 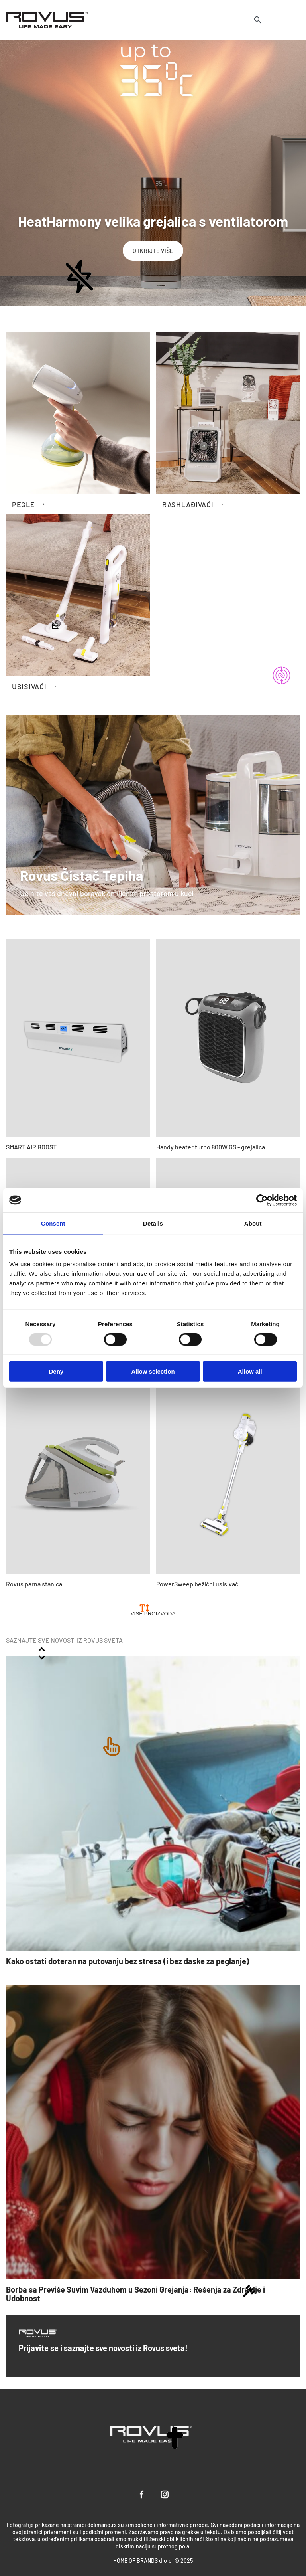 What do you see at coordinates (55, 625) in the screenshot?
I see `radio or broadcast feature disabled` at bounding box center [55, 625].